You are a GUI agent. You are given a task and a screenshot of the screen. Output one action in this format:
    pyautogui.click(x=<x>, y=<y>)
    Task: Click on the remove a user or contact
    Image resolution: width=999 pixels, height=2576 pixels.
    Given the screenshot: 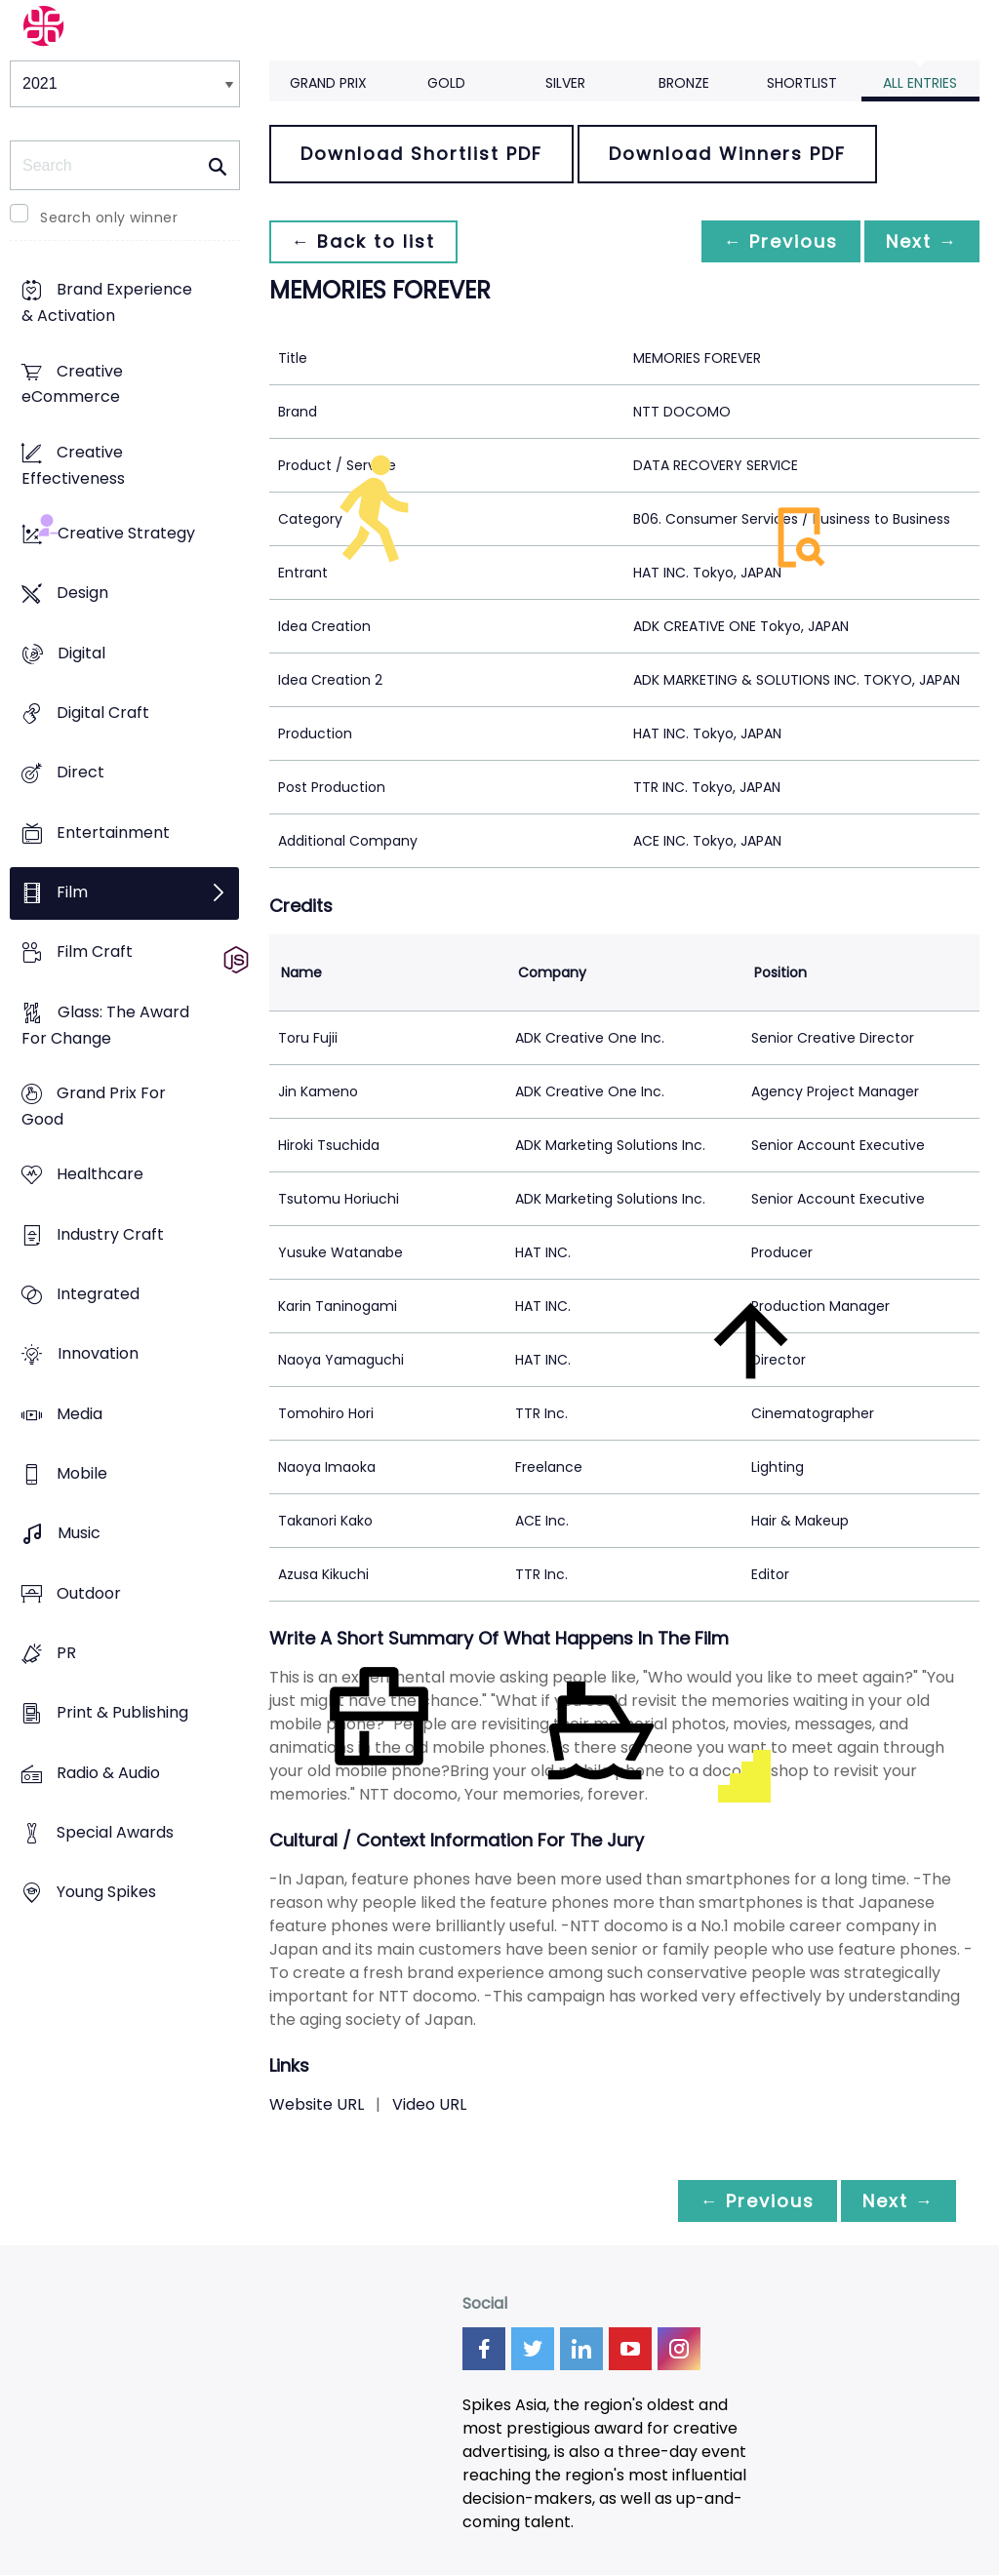 What is the action you would take?
    pyautogui.click(x=47, y=526)
    